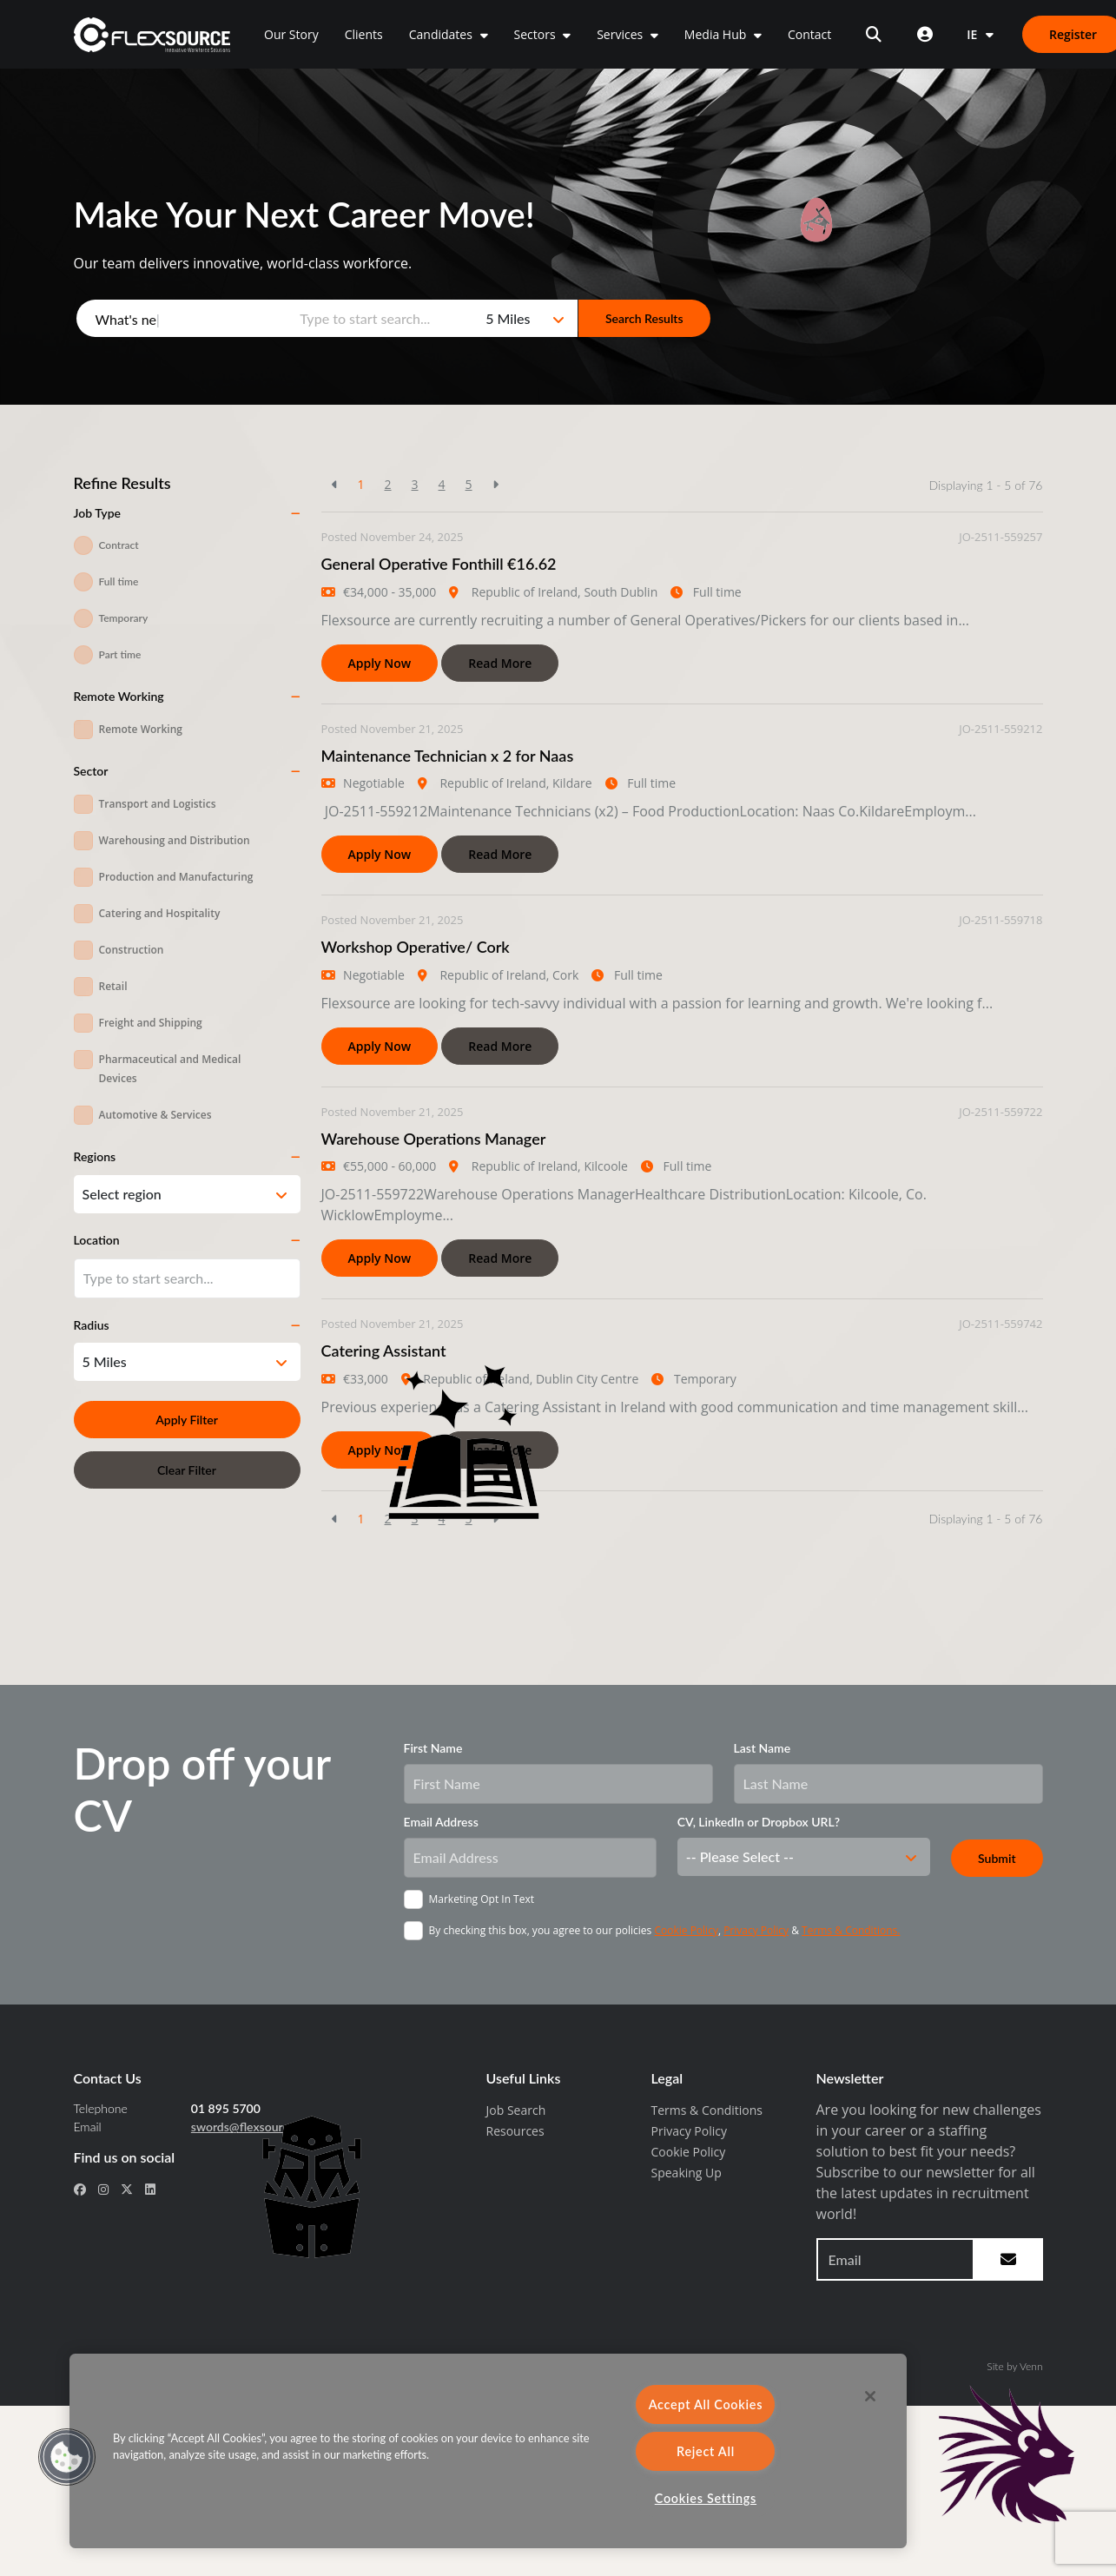  Describe the element at coordinates (816, 220) in the screenshot. I see `view creature or monster egg details` at that location.